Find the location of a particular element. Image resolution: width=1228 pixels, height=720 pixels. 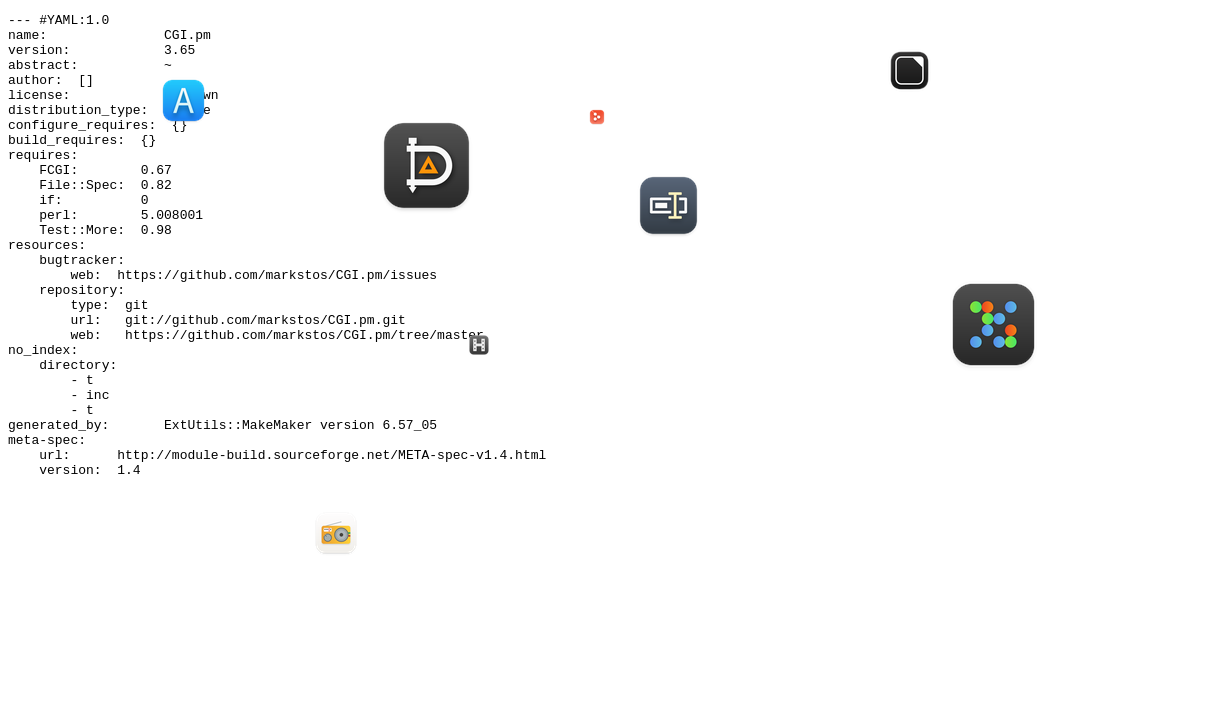

open dia diagramming application is located at coordinates (426, 165).